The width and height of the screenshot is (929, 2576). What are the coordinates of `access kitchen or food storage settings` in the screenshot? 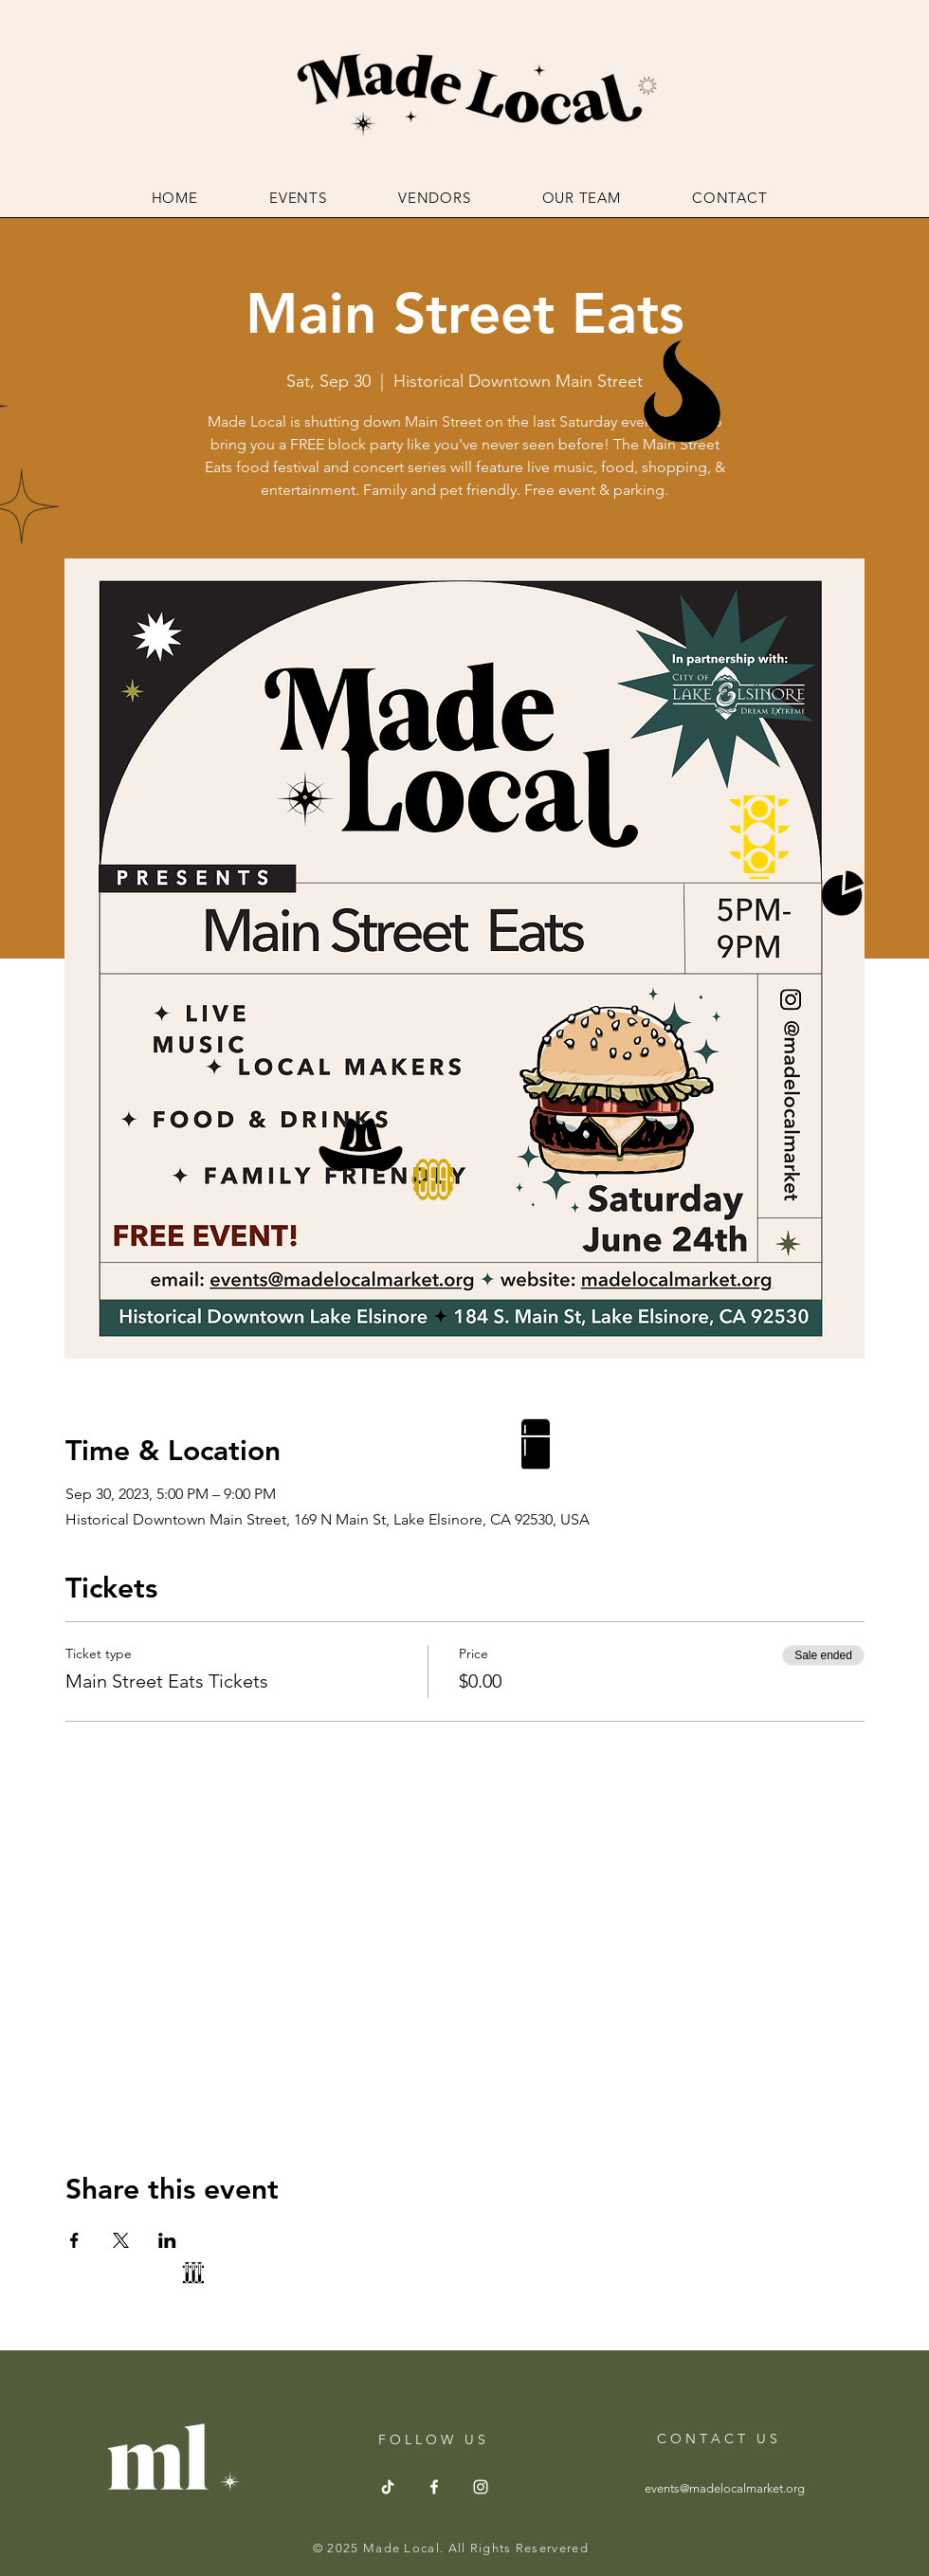 It's located at (536, 1443).